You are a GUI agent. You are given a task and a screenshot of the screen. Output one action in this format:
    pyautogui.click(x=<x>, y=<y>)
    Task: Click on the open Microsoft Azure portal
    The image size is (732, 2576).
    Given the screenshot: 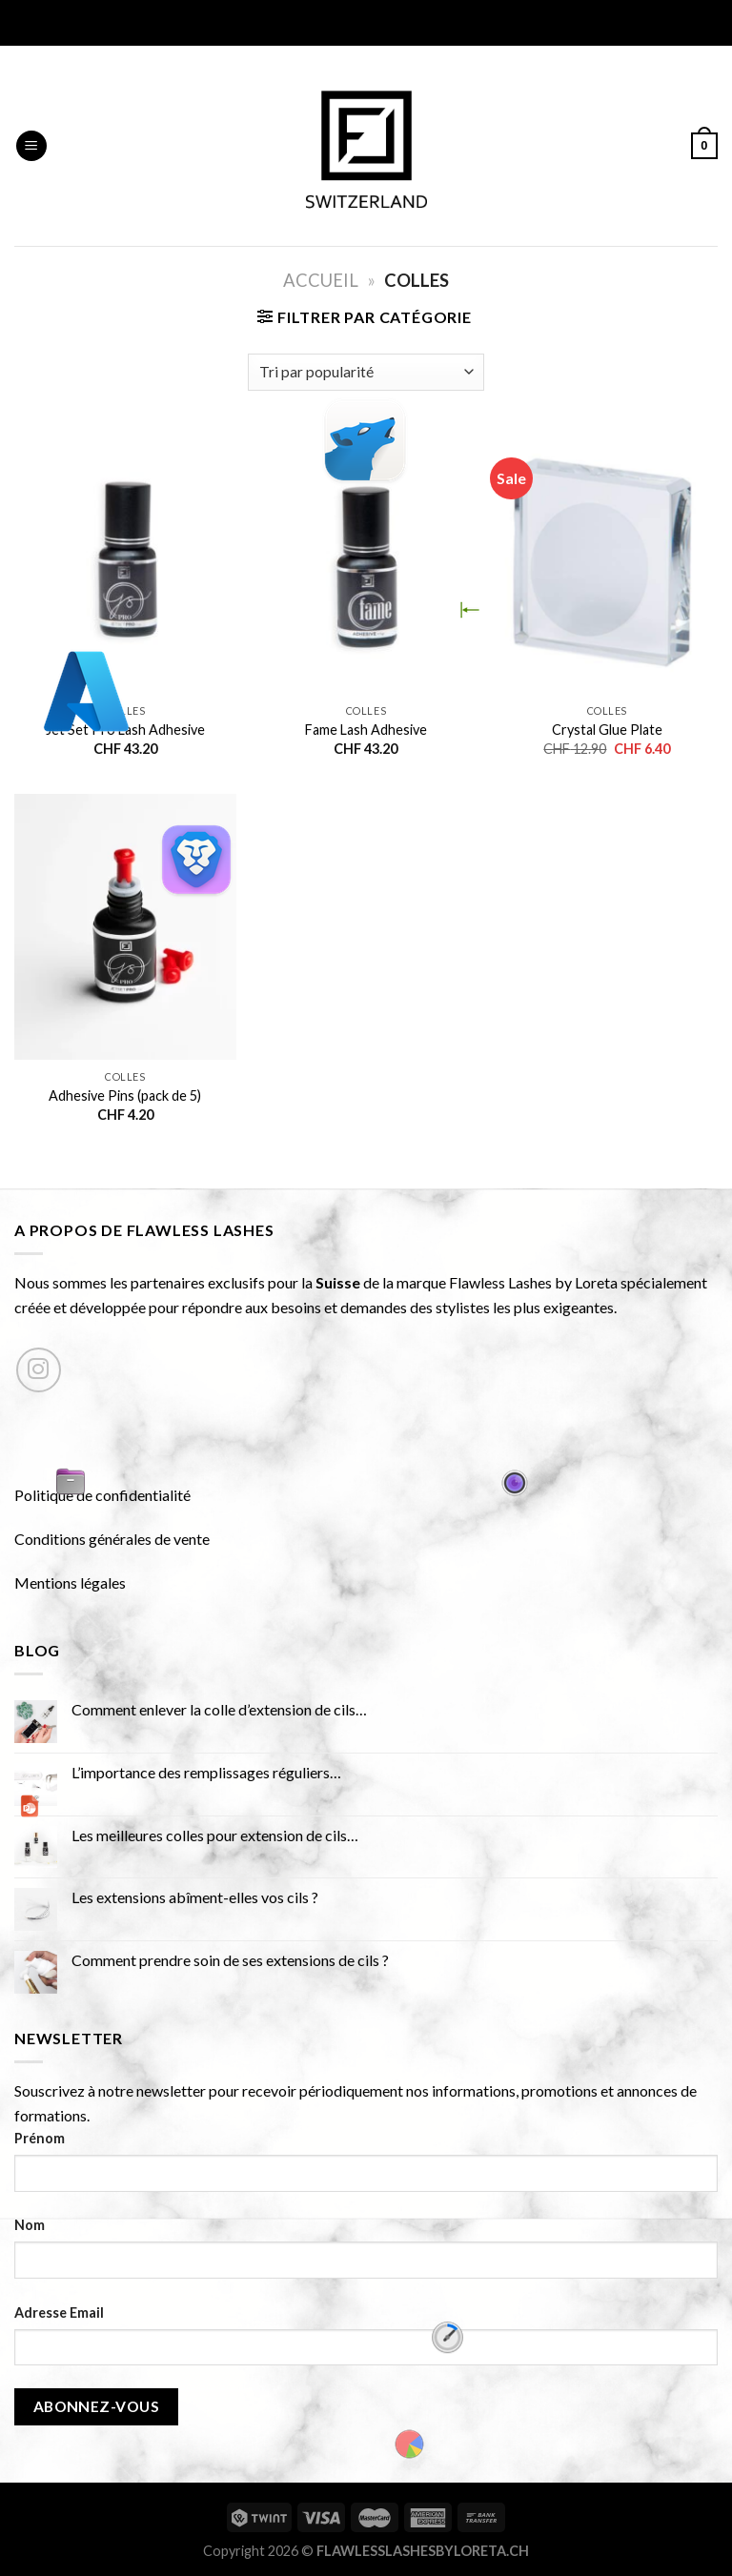 What is the action you would take?
    pyautogui.click(x=86, y=691)
    